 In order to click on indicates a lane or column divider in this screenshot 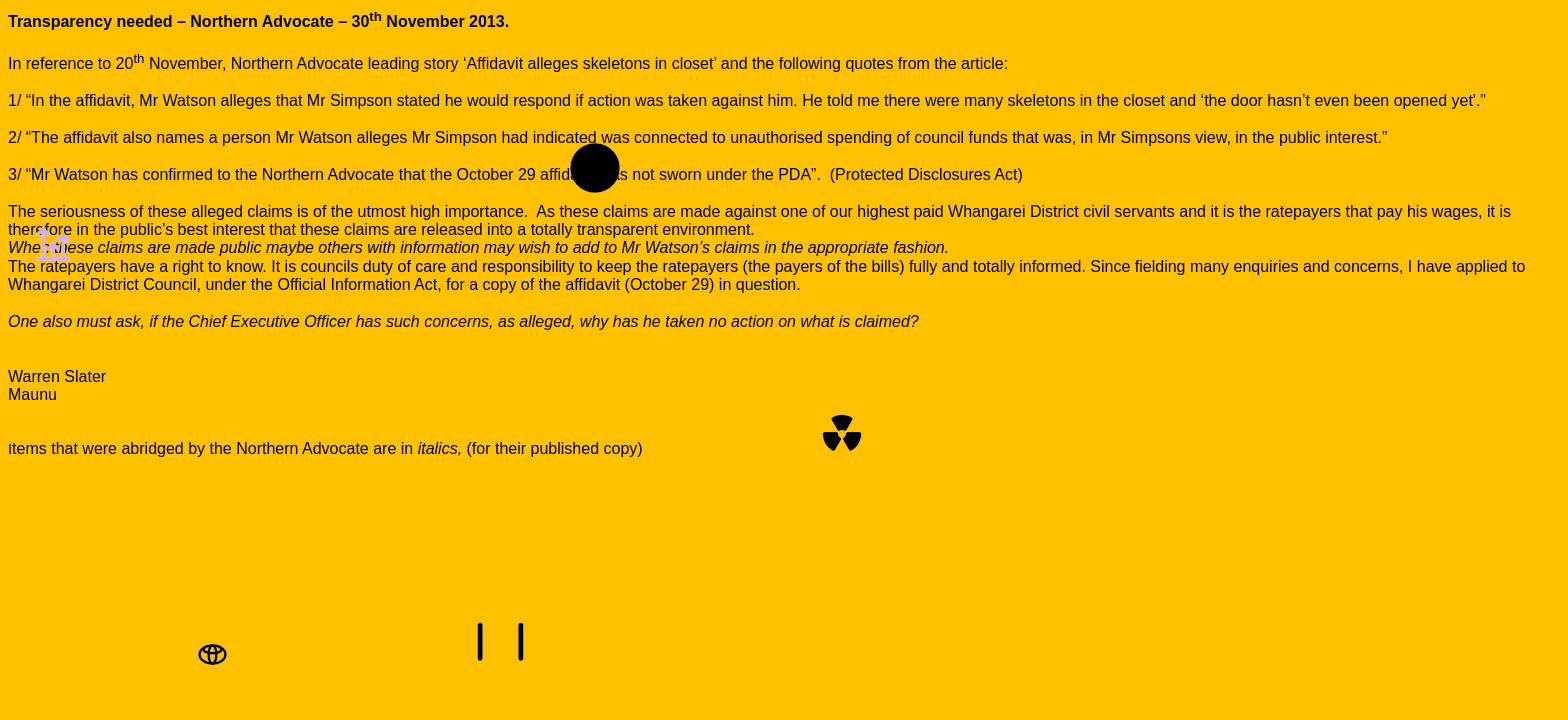, I will do `click(500, 640)`.